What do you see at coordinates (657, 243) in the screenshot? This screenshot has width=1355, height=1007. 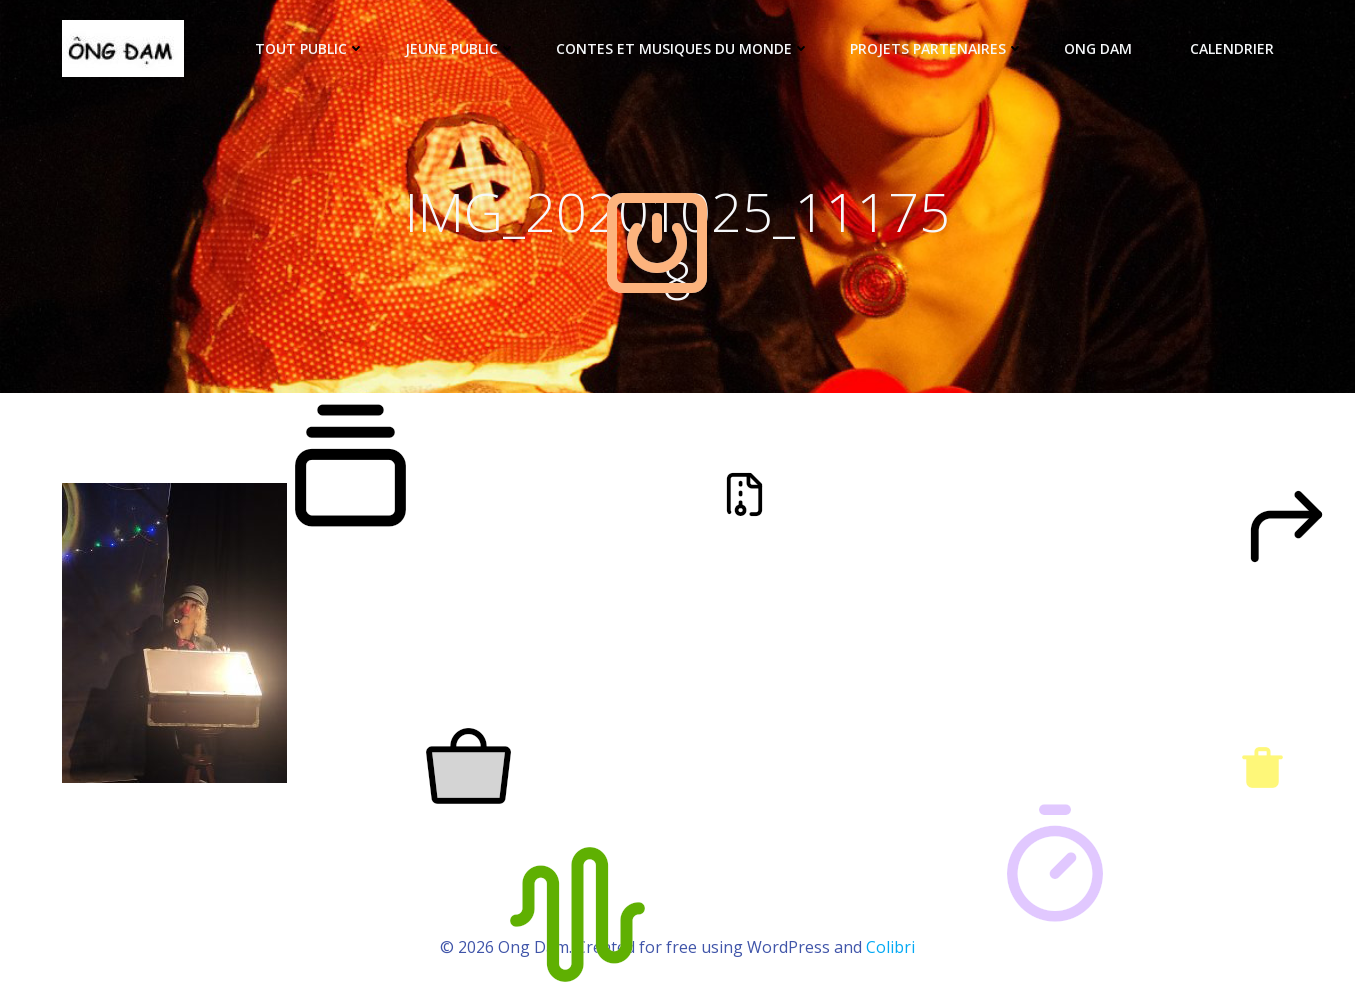 I see `toggle power on or off` at bounding box center [657, 243].